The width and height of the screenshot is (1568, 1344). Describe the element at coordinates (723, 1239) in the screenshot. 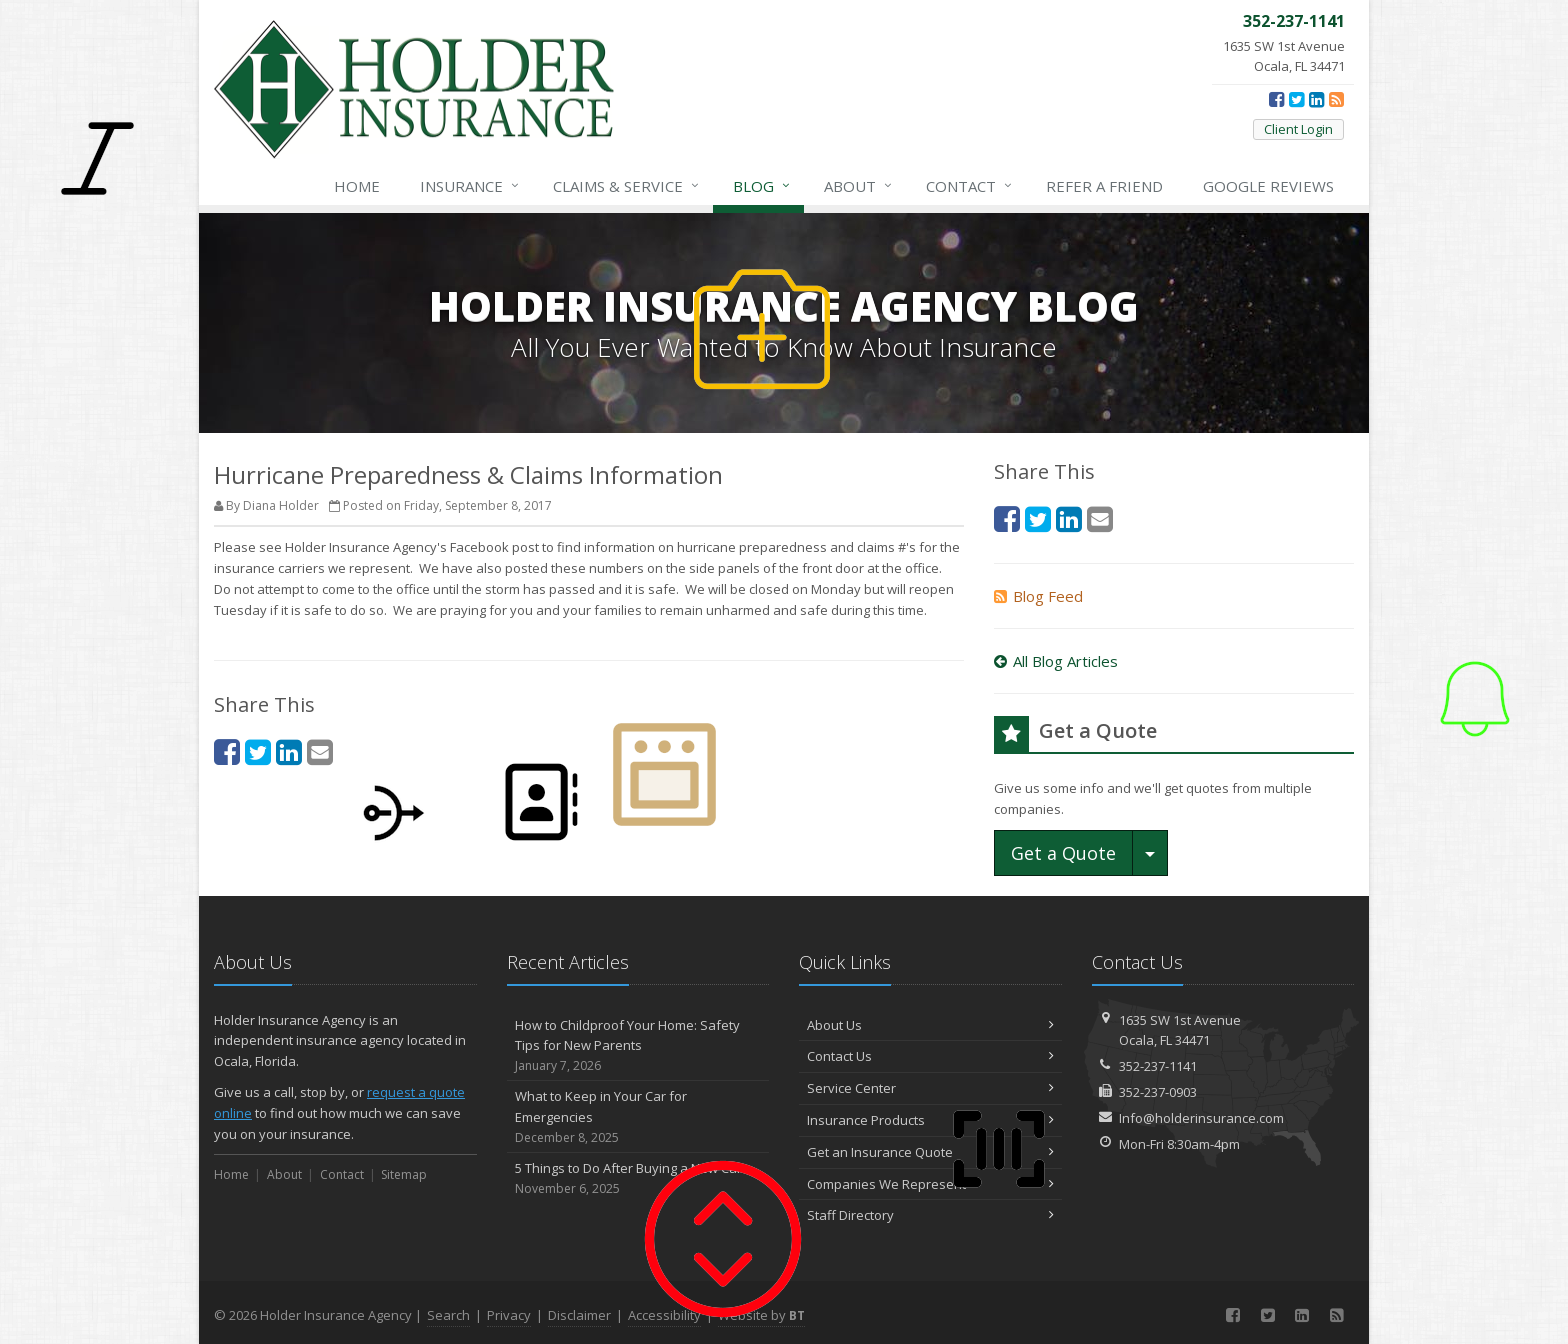

I see `expand or collapse content` at that location.